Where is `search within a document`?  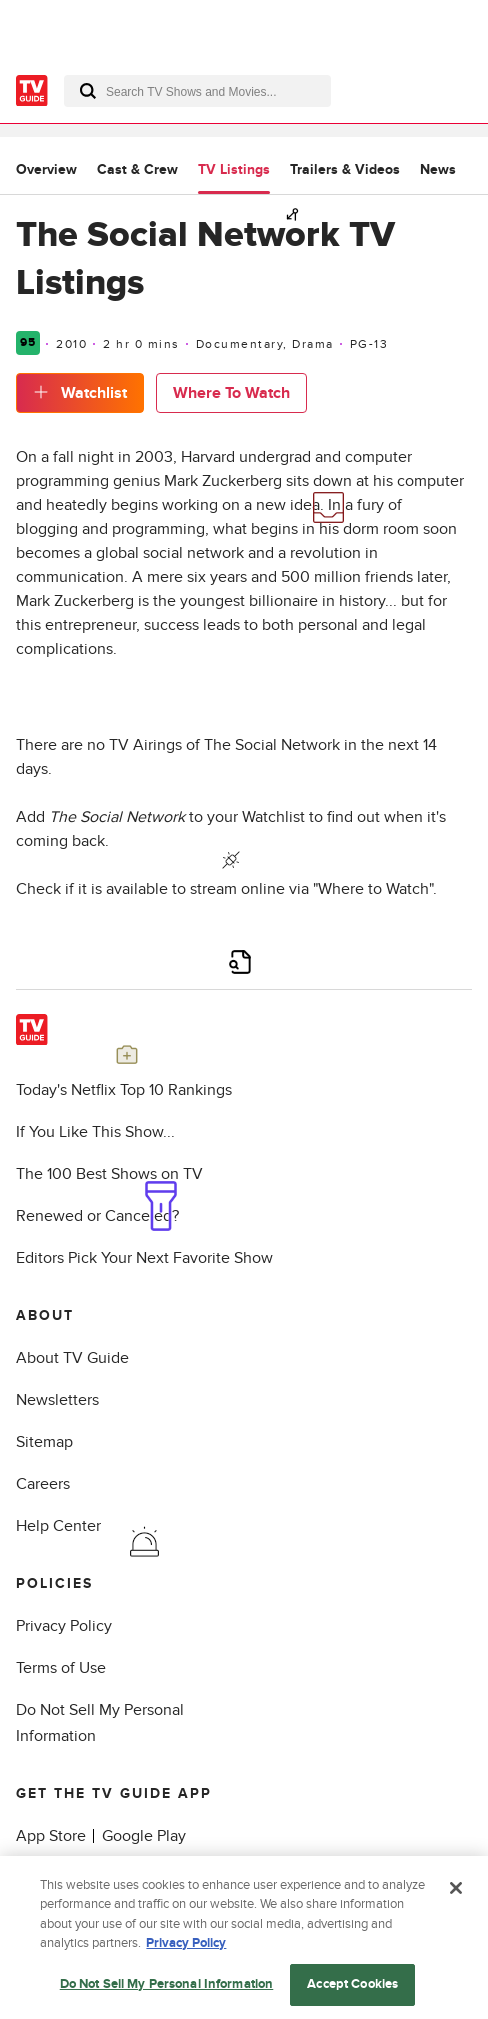
search within a document is located at coordinates (241, 962).